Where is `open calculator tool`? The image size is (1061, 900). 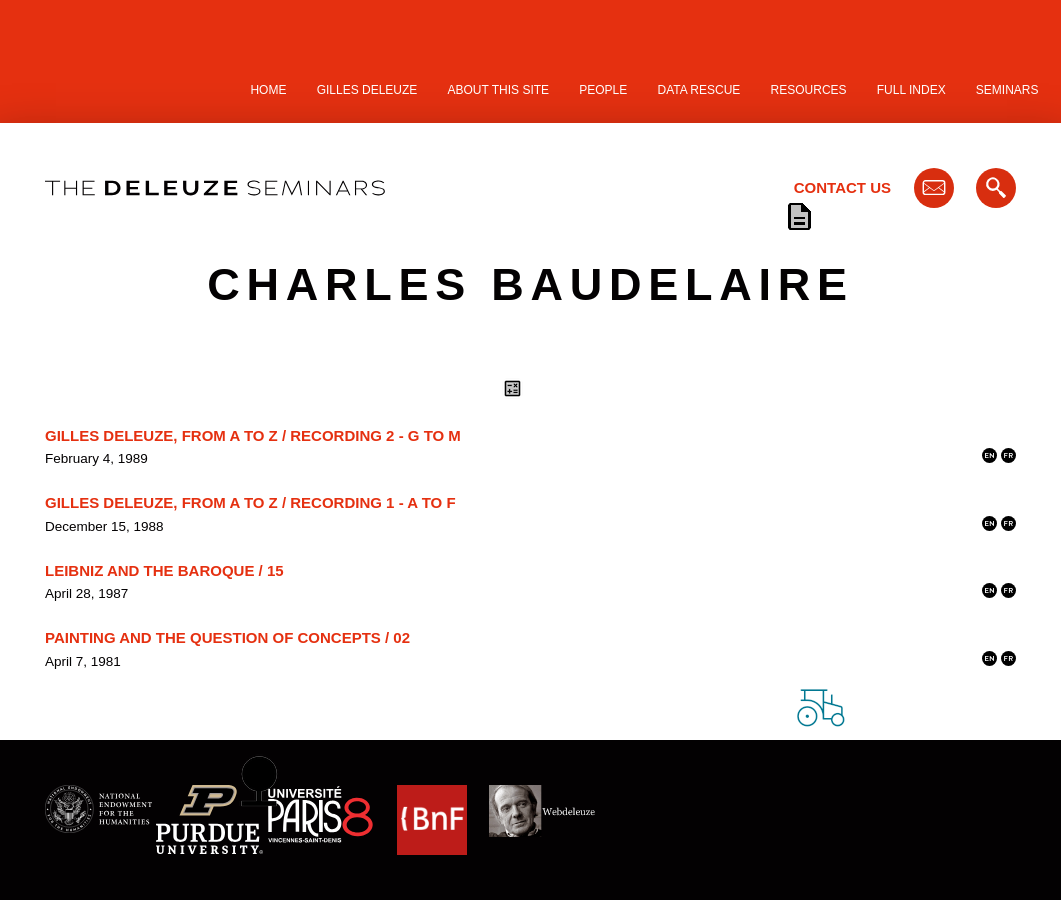
open calculator tool is located at coordinates (512, 388).